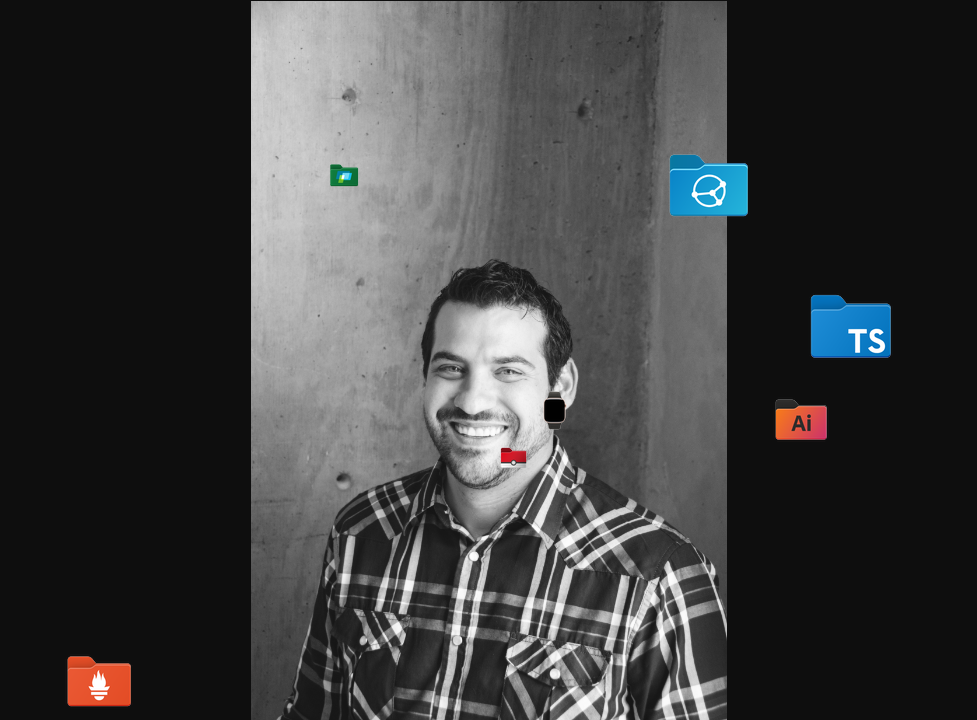 This screenshot has width=977, height=720. Describe the element at coordinates (99, 683) in the screenshot. I see `open prometheus monitoring project folder` at that location.